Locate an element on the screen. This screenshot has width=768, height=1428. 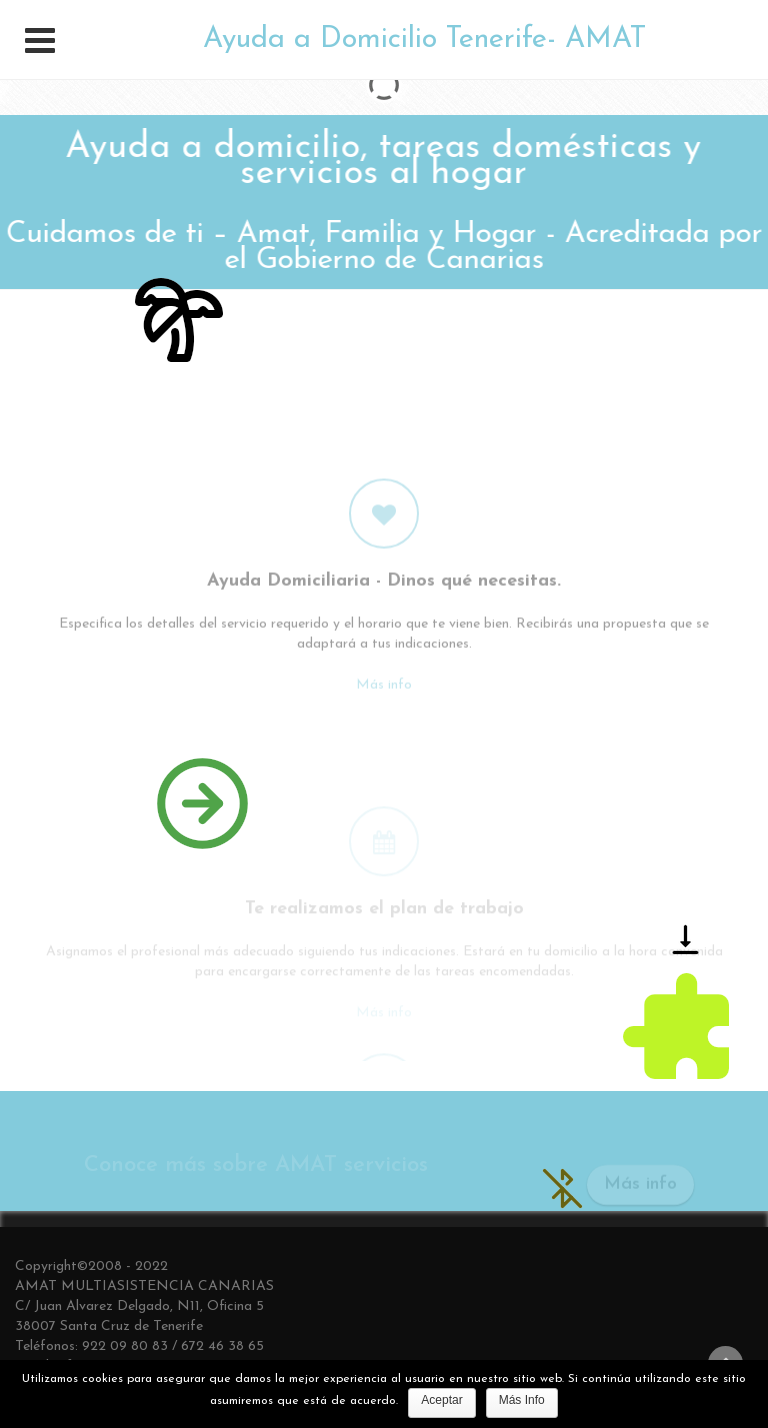
proceed to the next step is located at coordinates (202, 803).